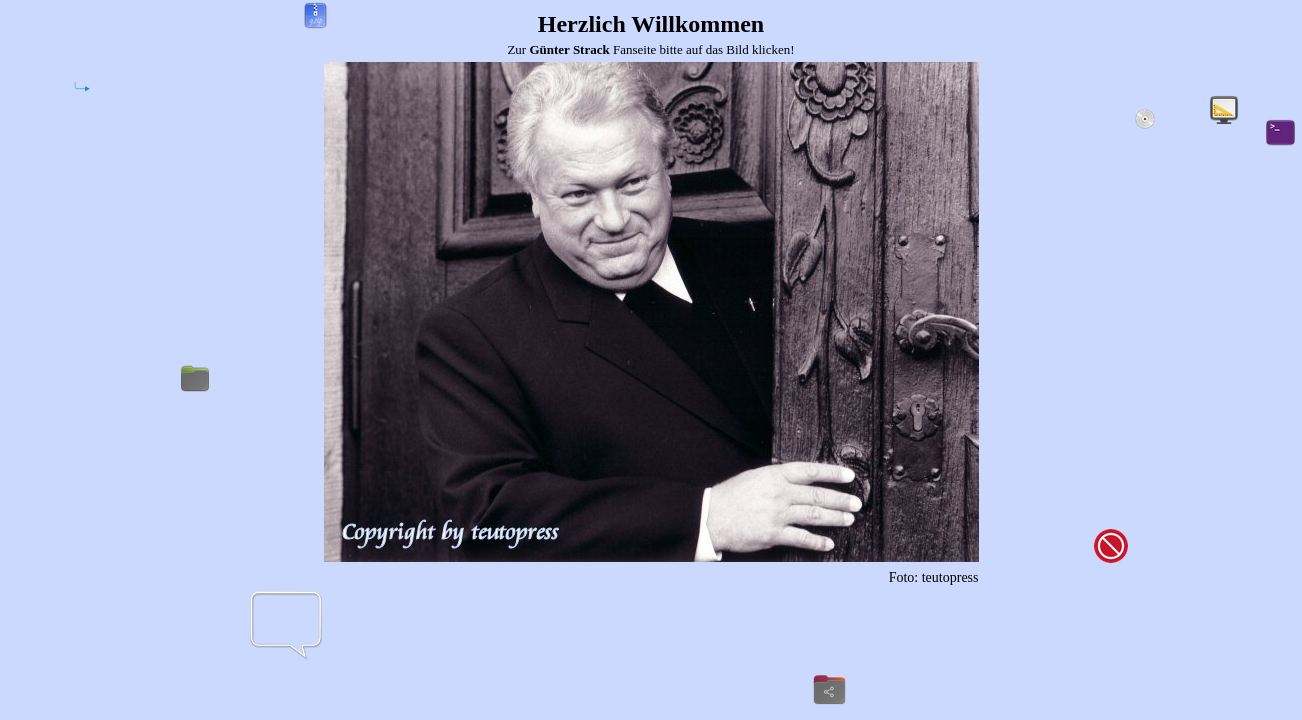  What do you see at coordinates (829, 689) in the screenshot?
I see `open your public shared folder` at bounding box center [829, 689].